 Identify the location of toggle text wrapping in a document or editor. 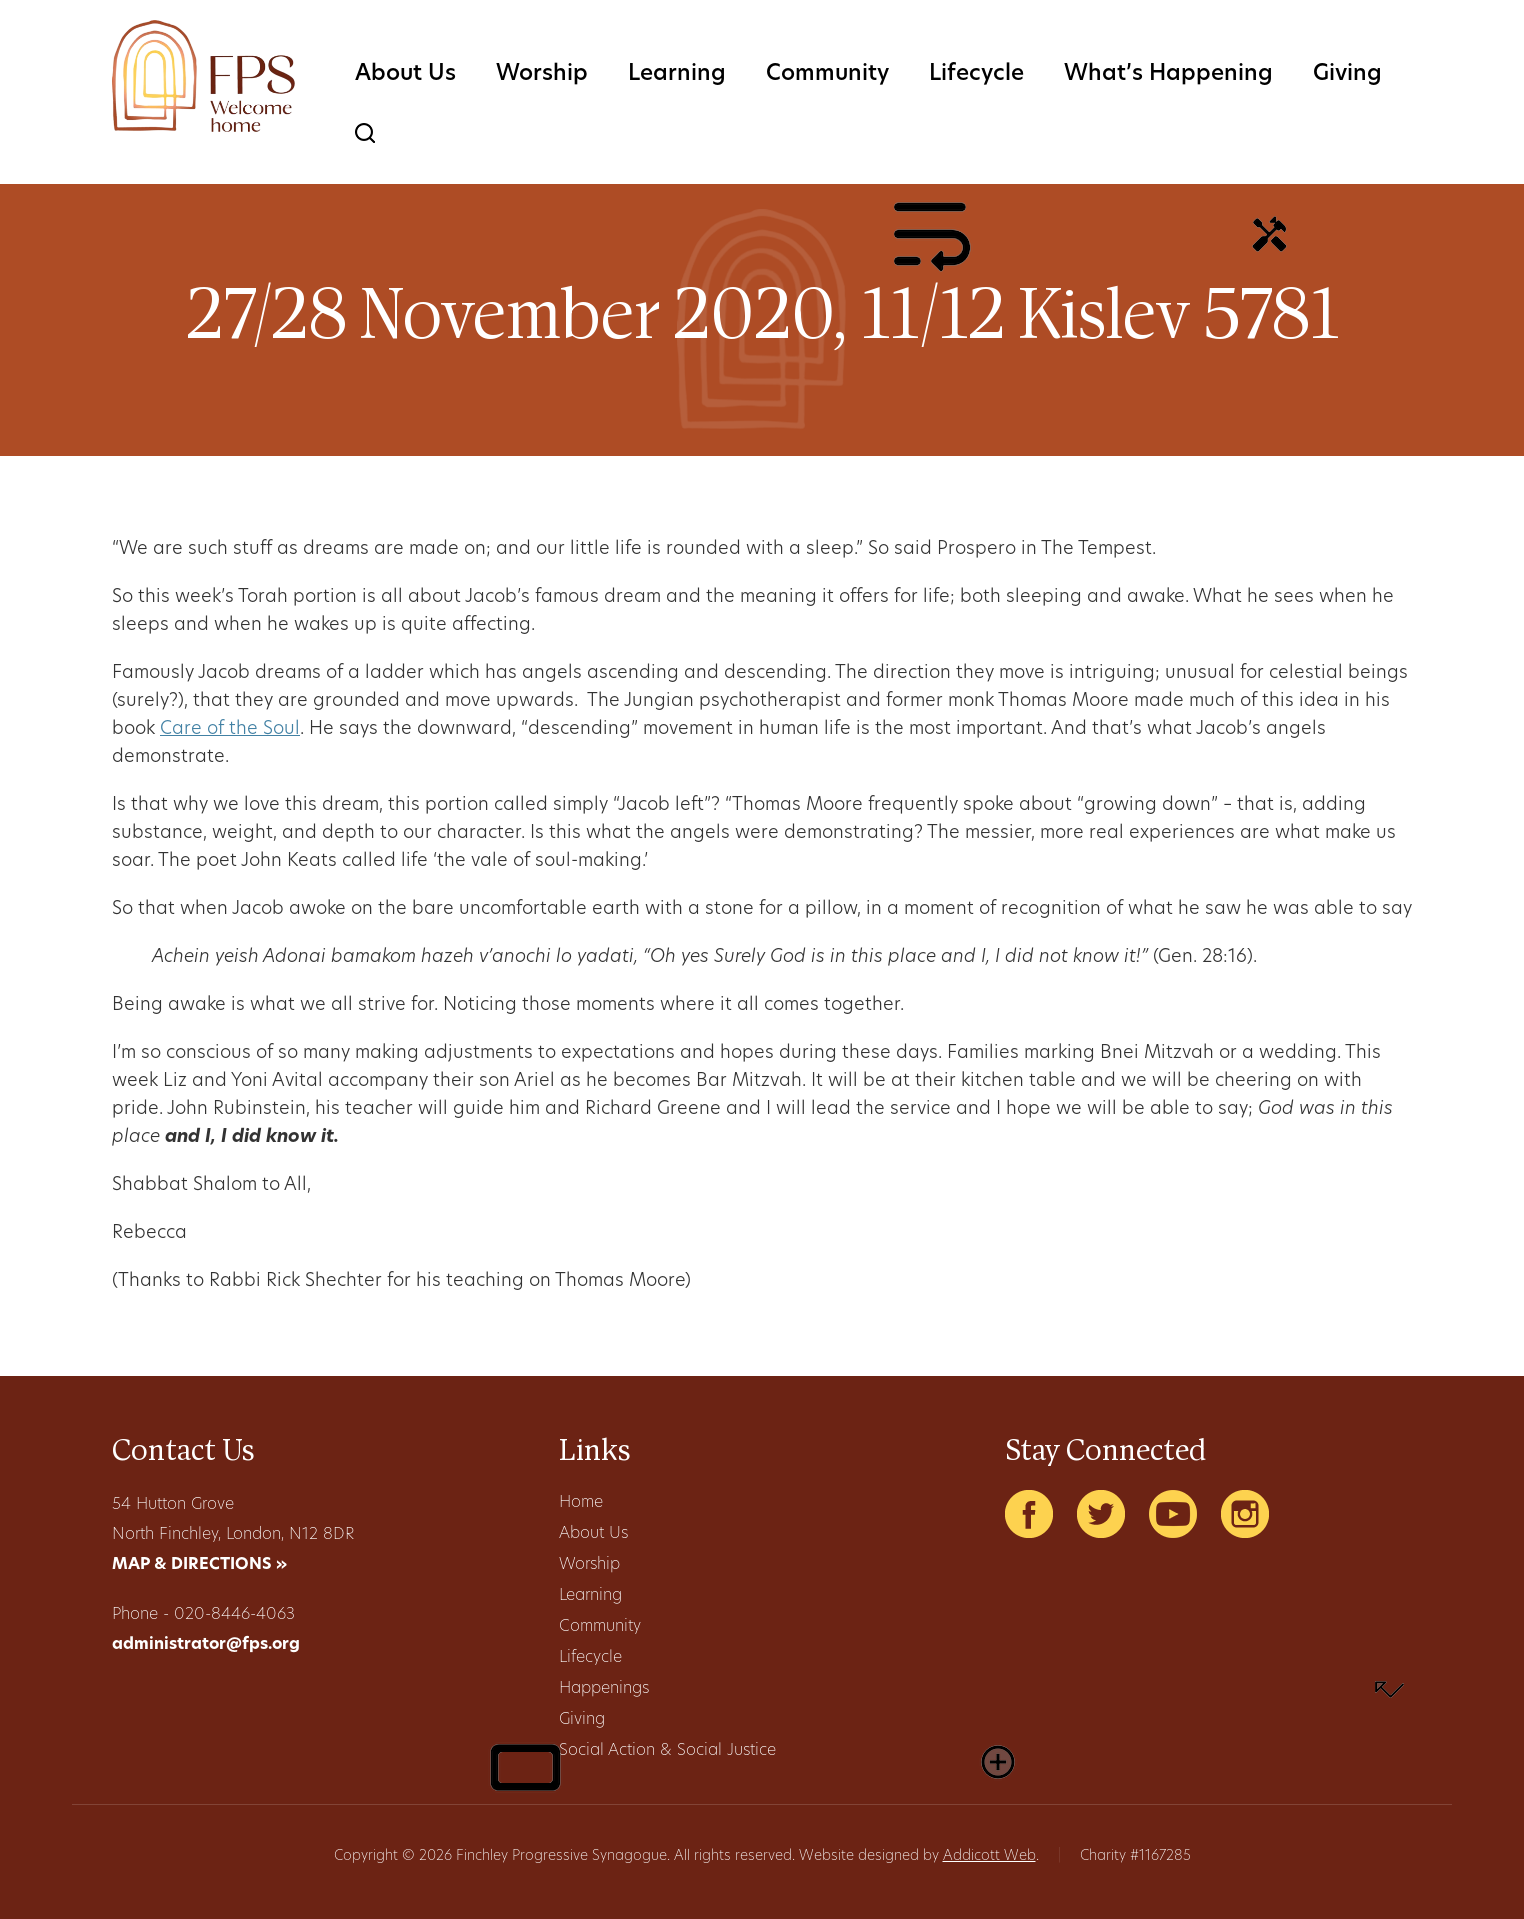
(930, 234).